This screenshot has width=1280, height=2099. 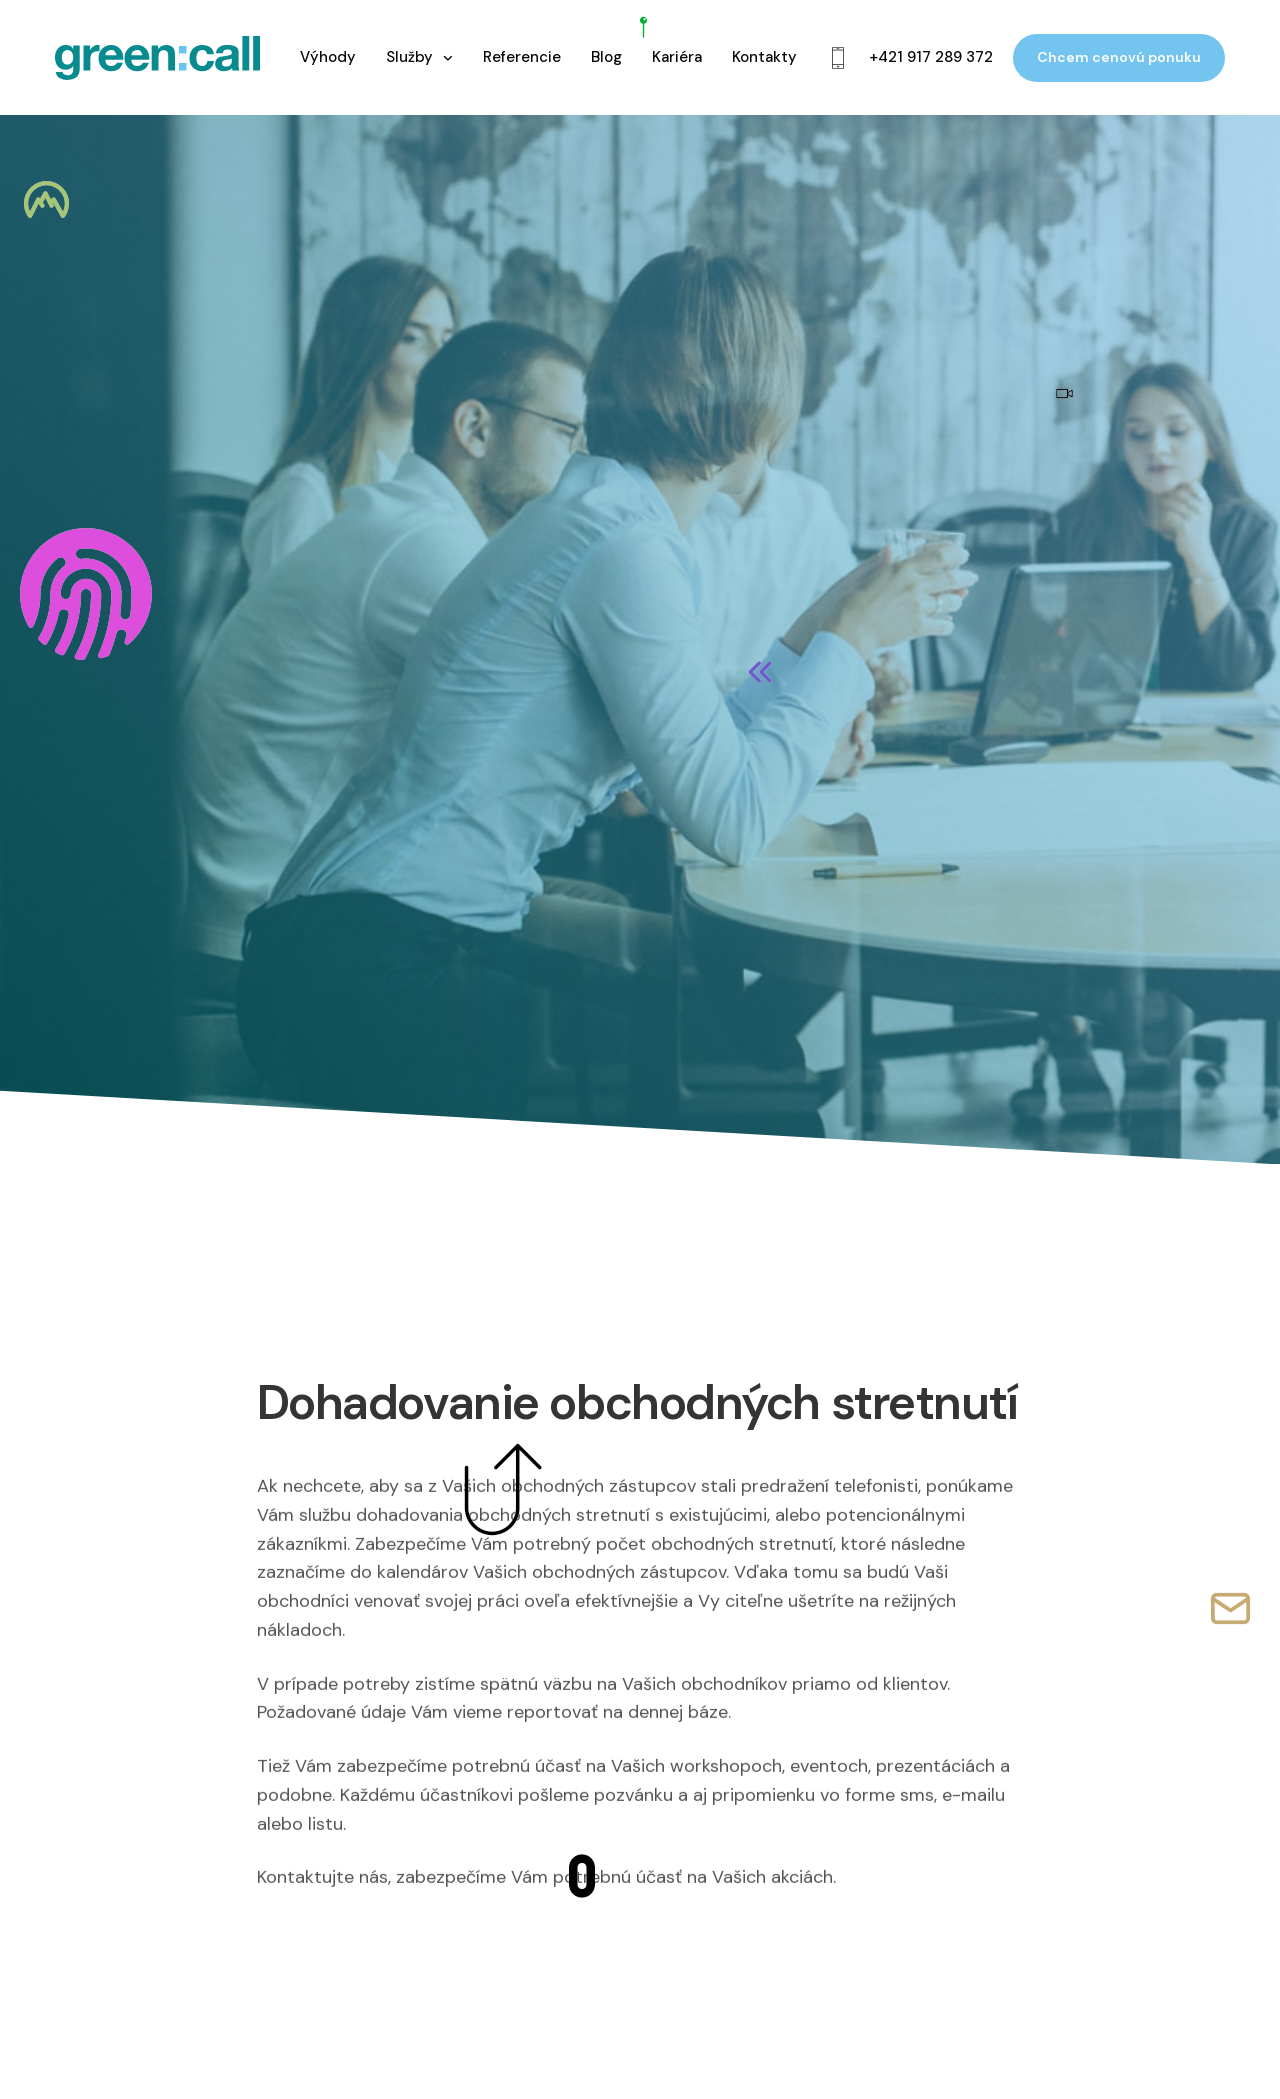 I want to click on connect to NordVPN, so click(x=46, y=199).